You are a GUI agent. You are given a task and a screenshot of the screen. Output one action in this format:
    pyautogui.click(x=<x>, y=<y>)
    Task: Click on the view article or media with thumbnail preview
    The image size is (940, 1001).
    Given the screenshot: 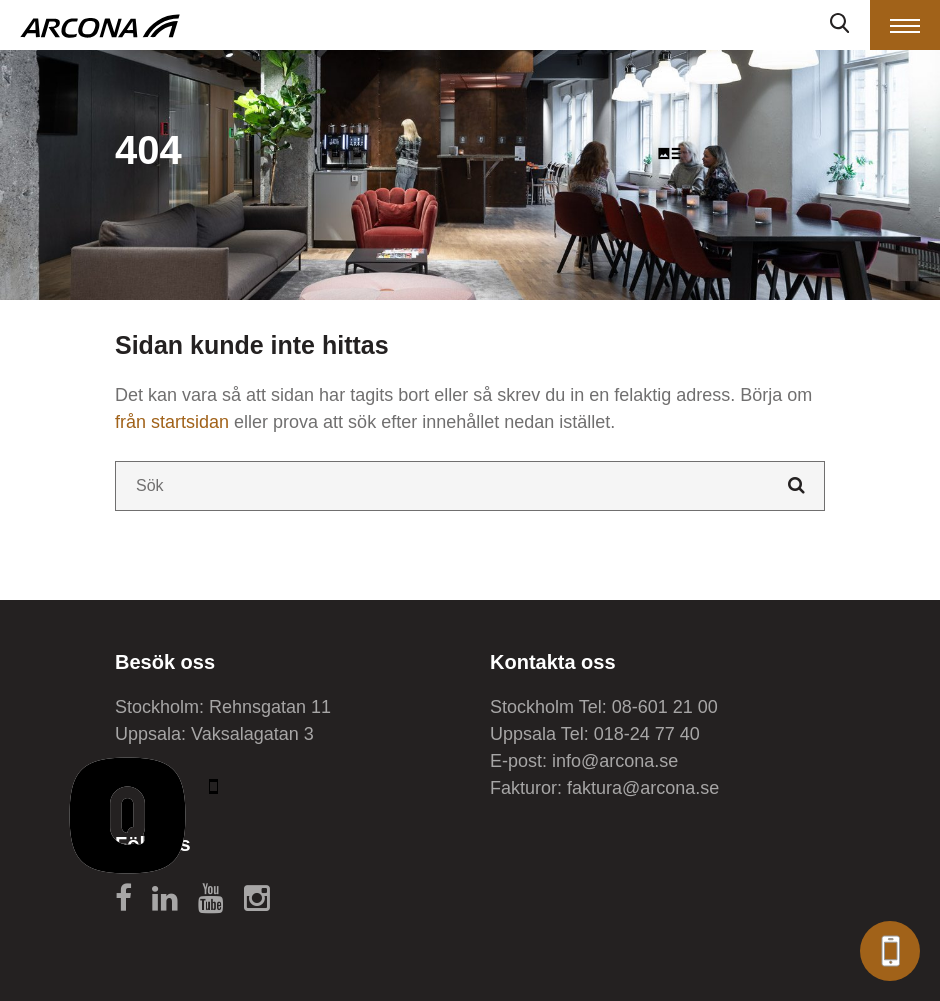 What is the action you would take?
    pyautogui.click(x=669, y=153)
    